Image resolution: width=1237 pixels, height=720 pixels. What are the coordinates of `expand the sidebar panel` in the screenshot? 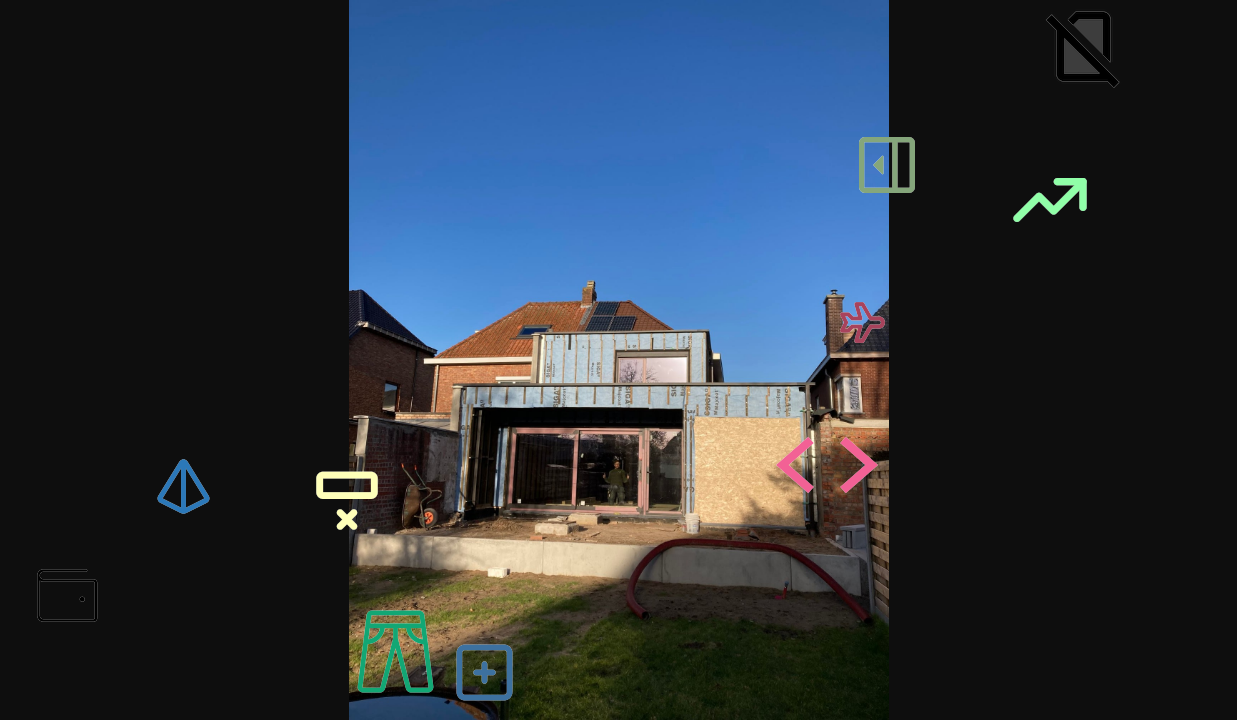 It's located at (887, 165).